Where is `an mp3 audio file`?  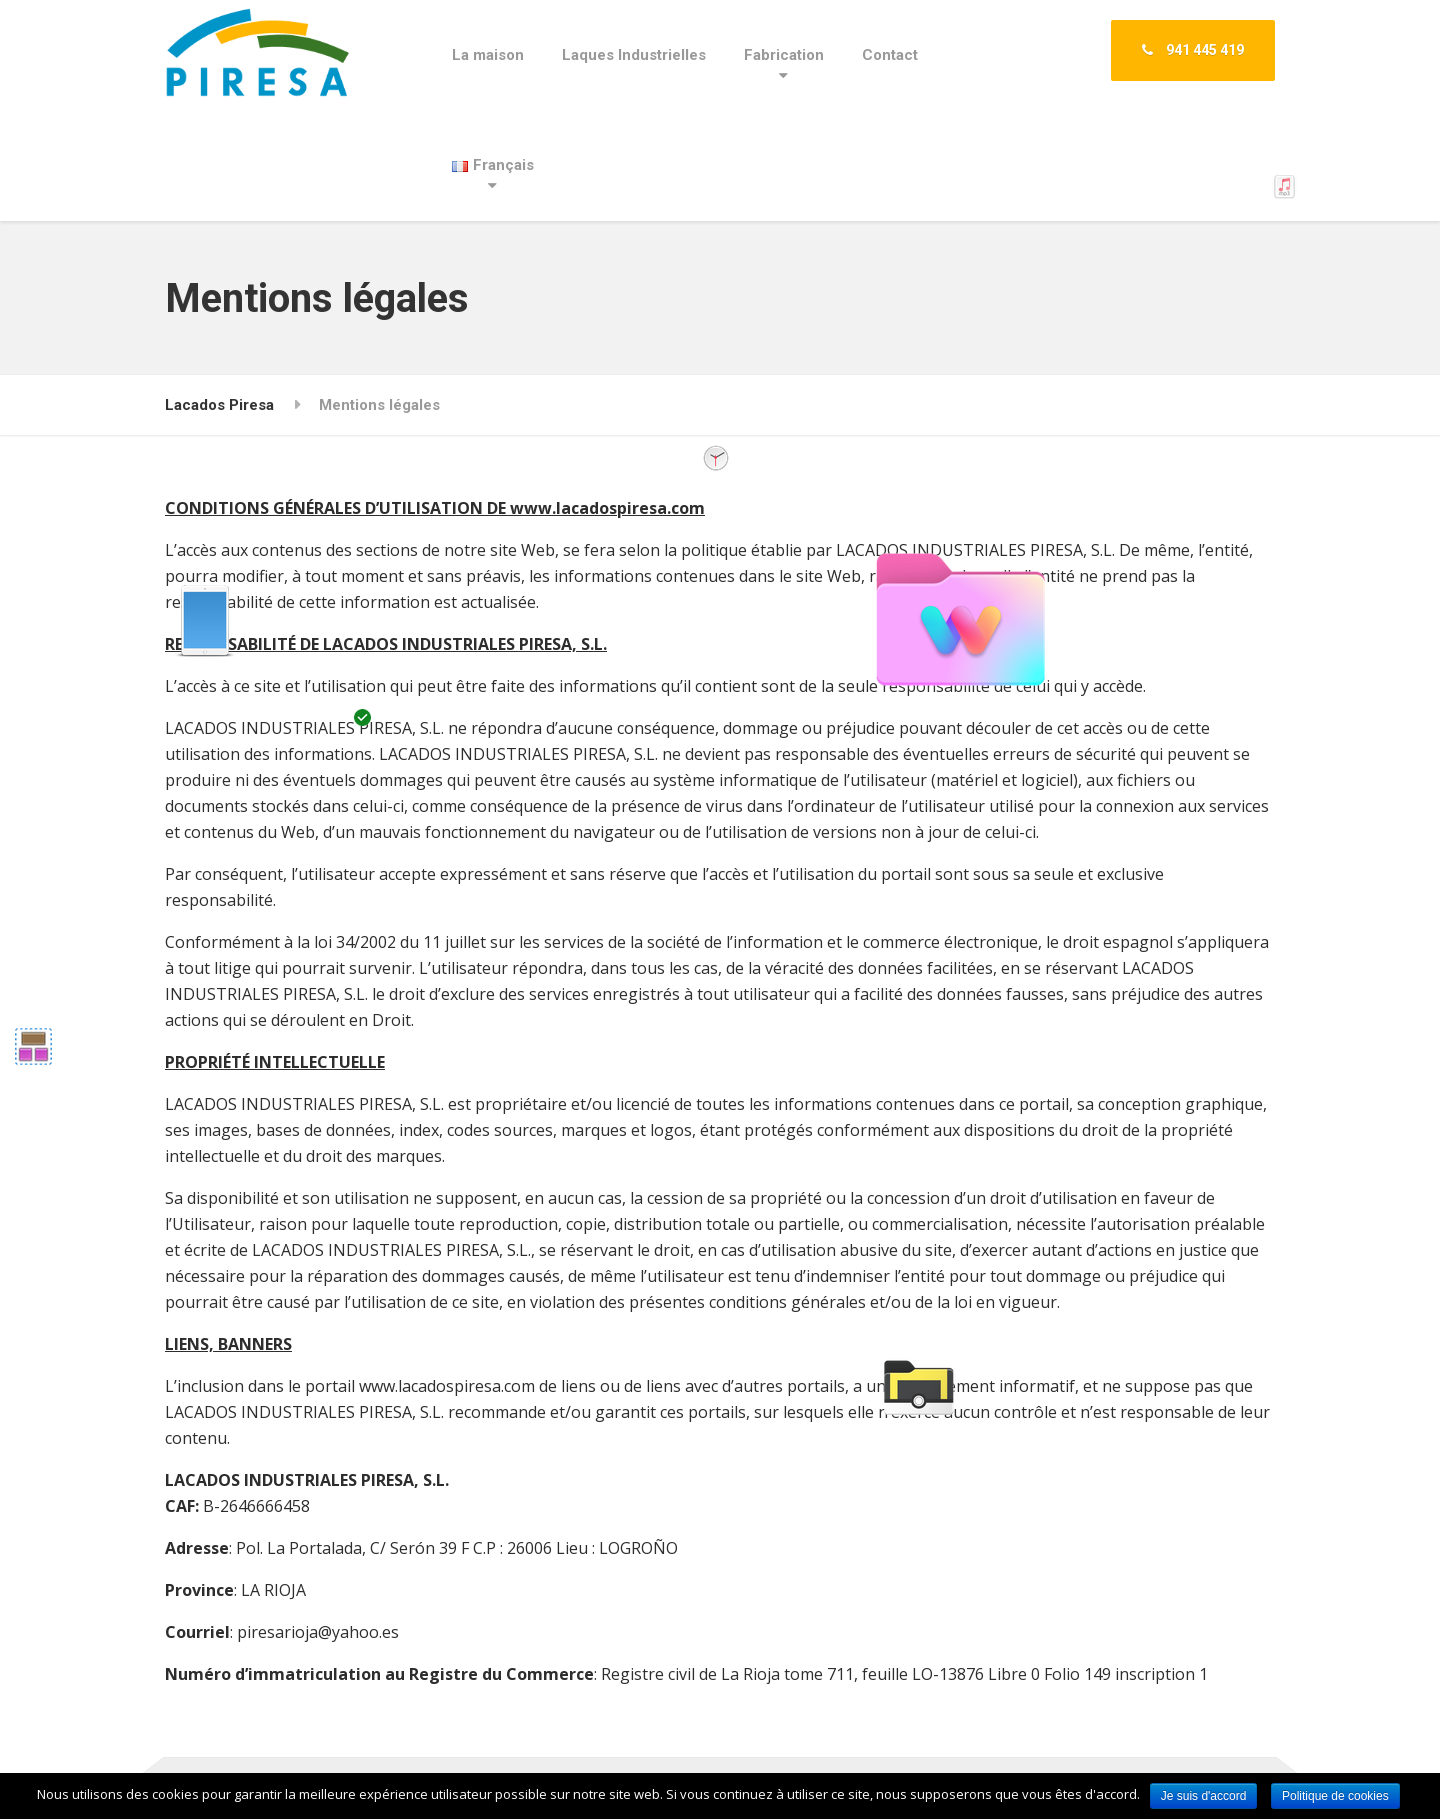 an mp3 audio file is located at coordinates (1284, 186).